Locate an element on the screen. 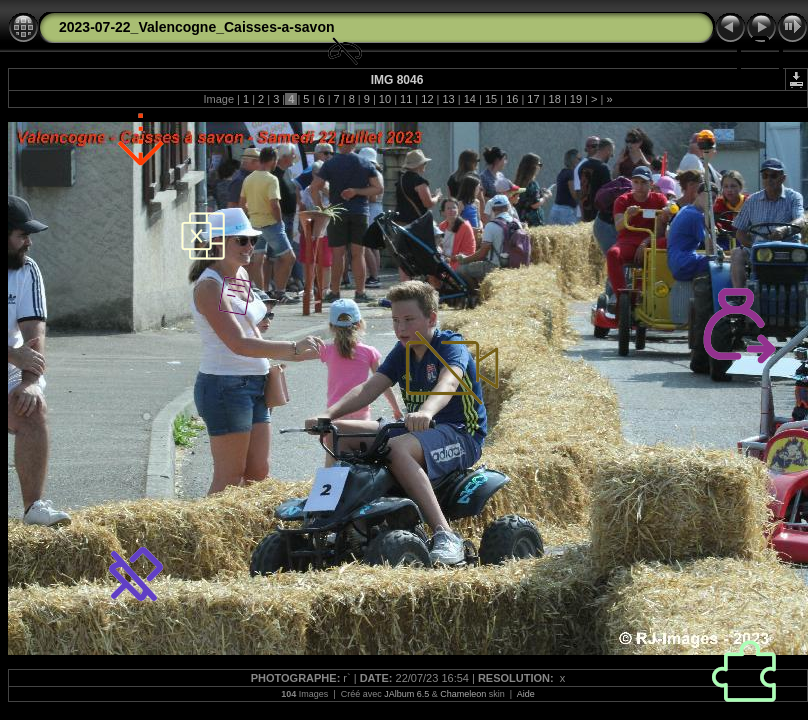 The image size is (808, 720). access plugins or extensions is located at coordinates (747, 673).